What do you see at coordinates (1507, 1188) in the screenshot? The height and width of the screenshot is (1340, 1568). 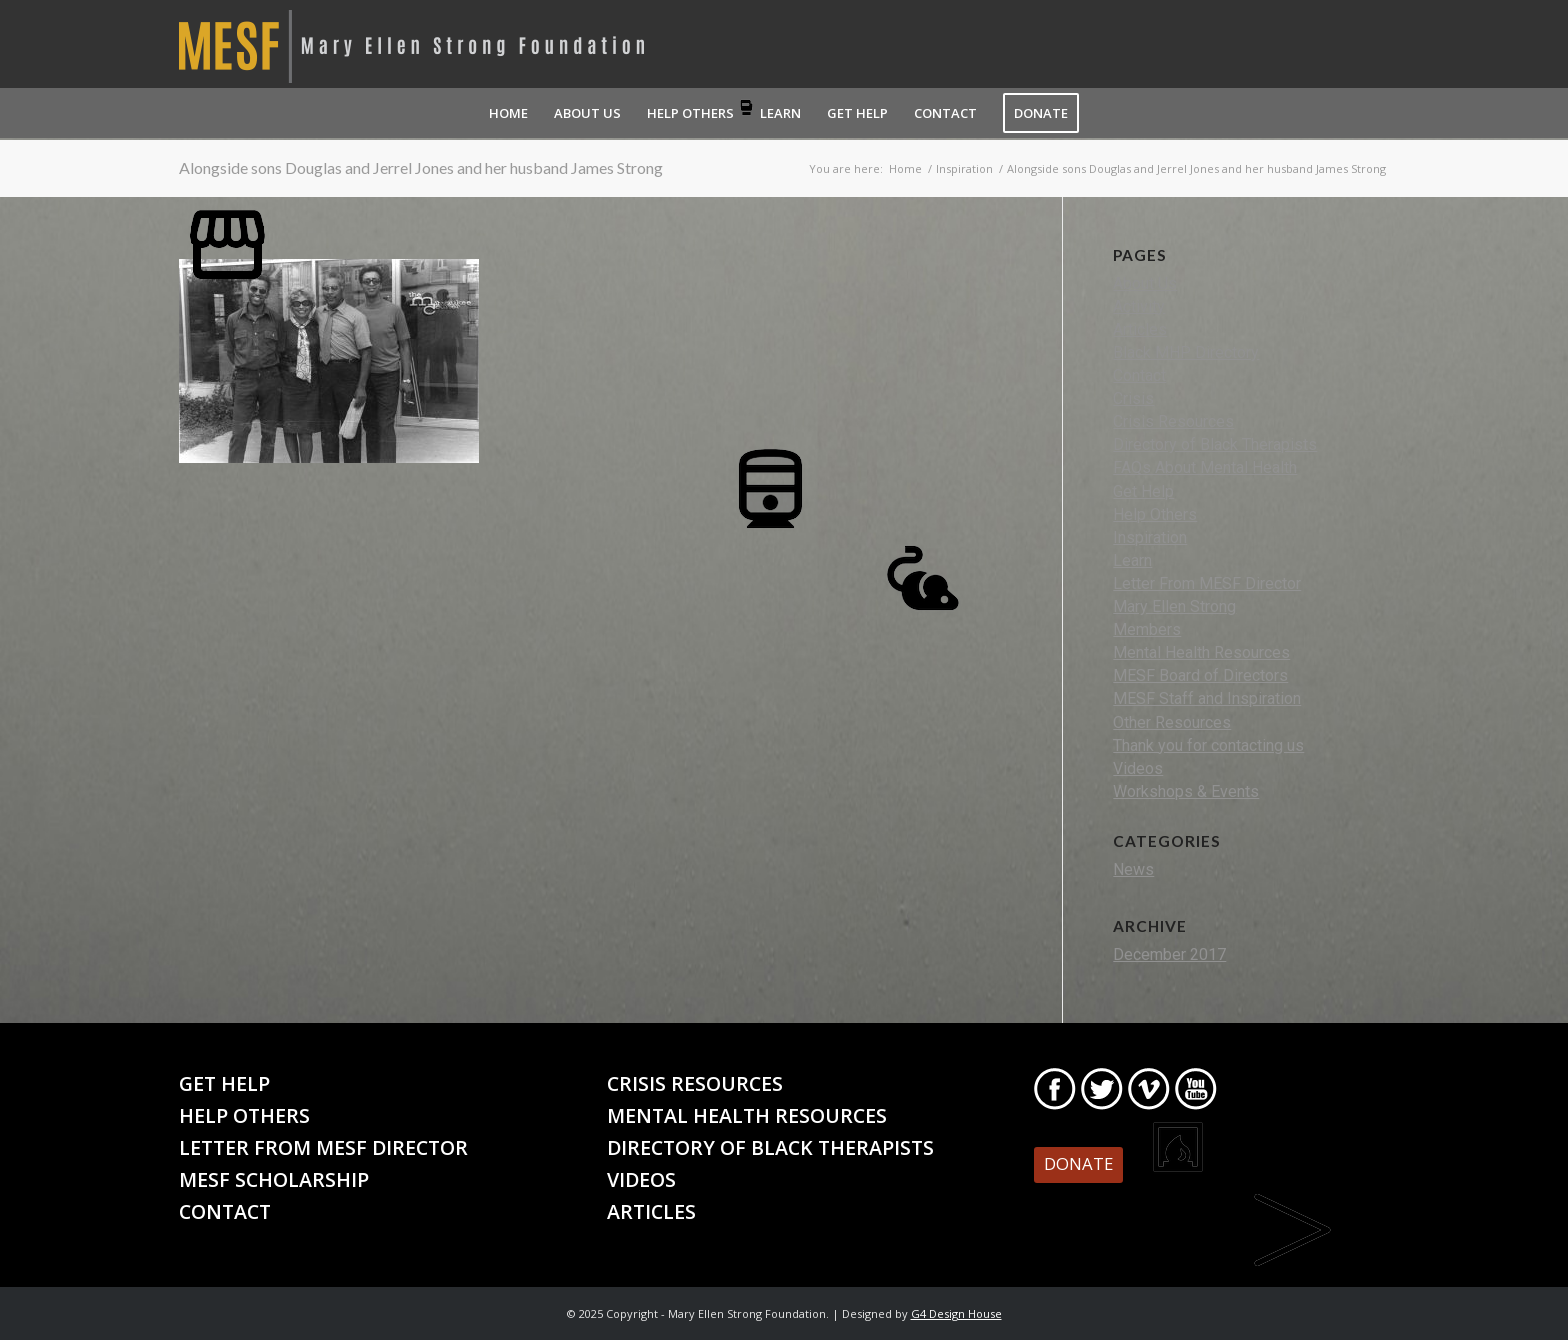 I see `create a new post or document` at bounding box center [1507, 1188].